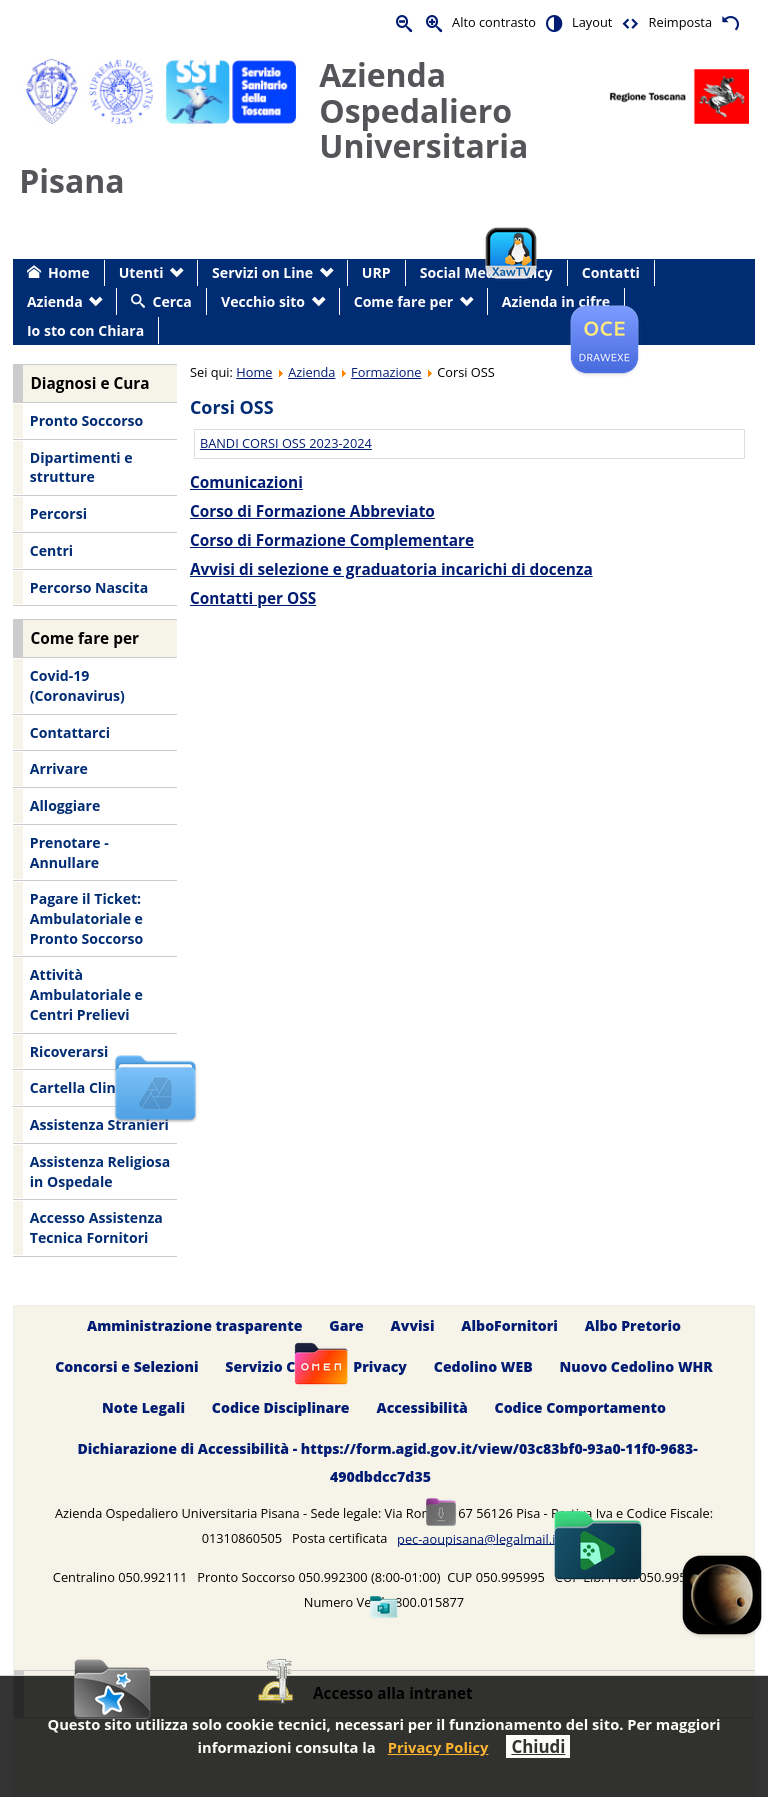 The width and height of the screenshot is (768, 1797). What do you see at coordinates (321, 1365) in the screenshot?
I see `folder for HP Omen gaming software or files` at bounding box center [321, 1365].